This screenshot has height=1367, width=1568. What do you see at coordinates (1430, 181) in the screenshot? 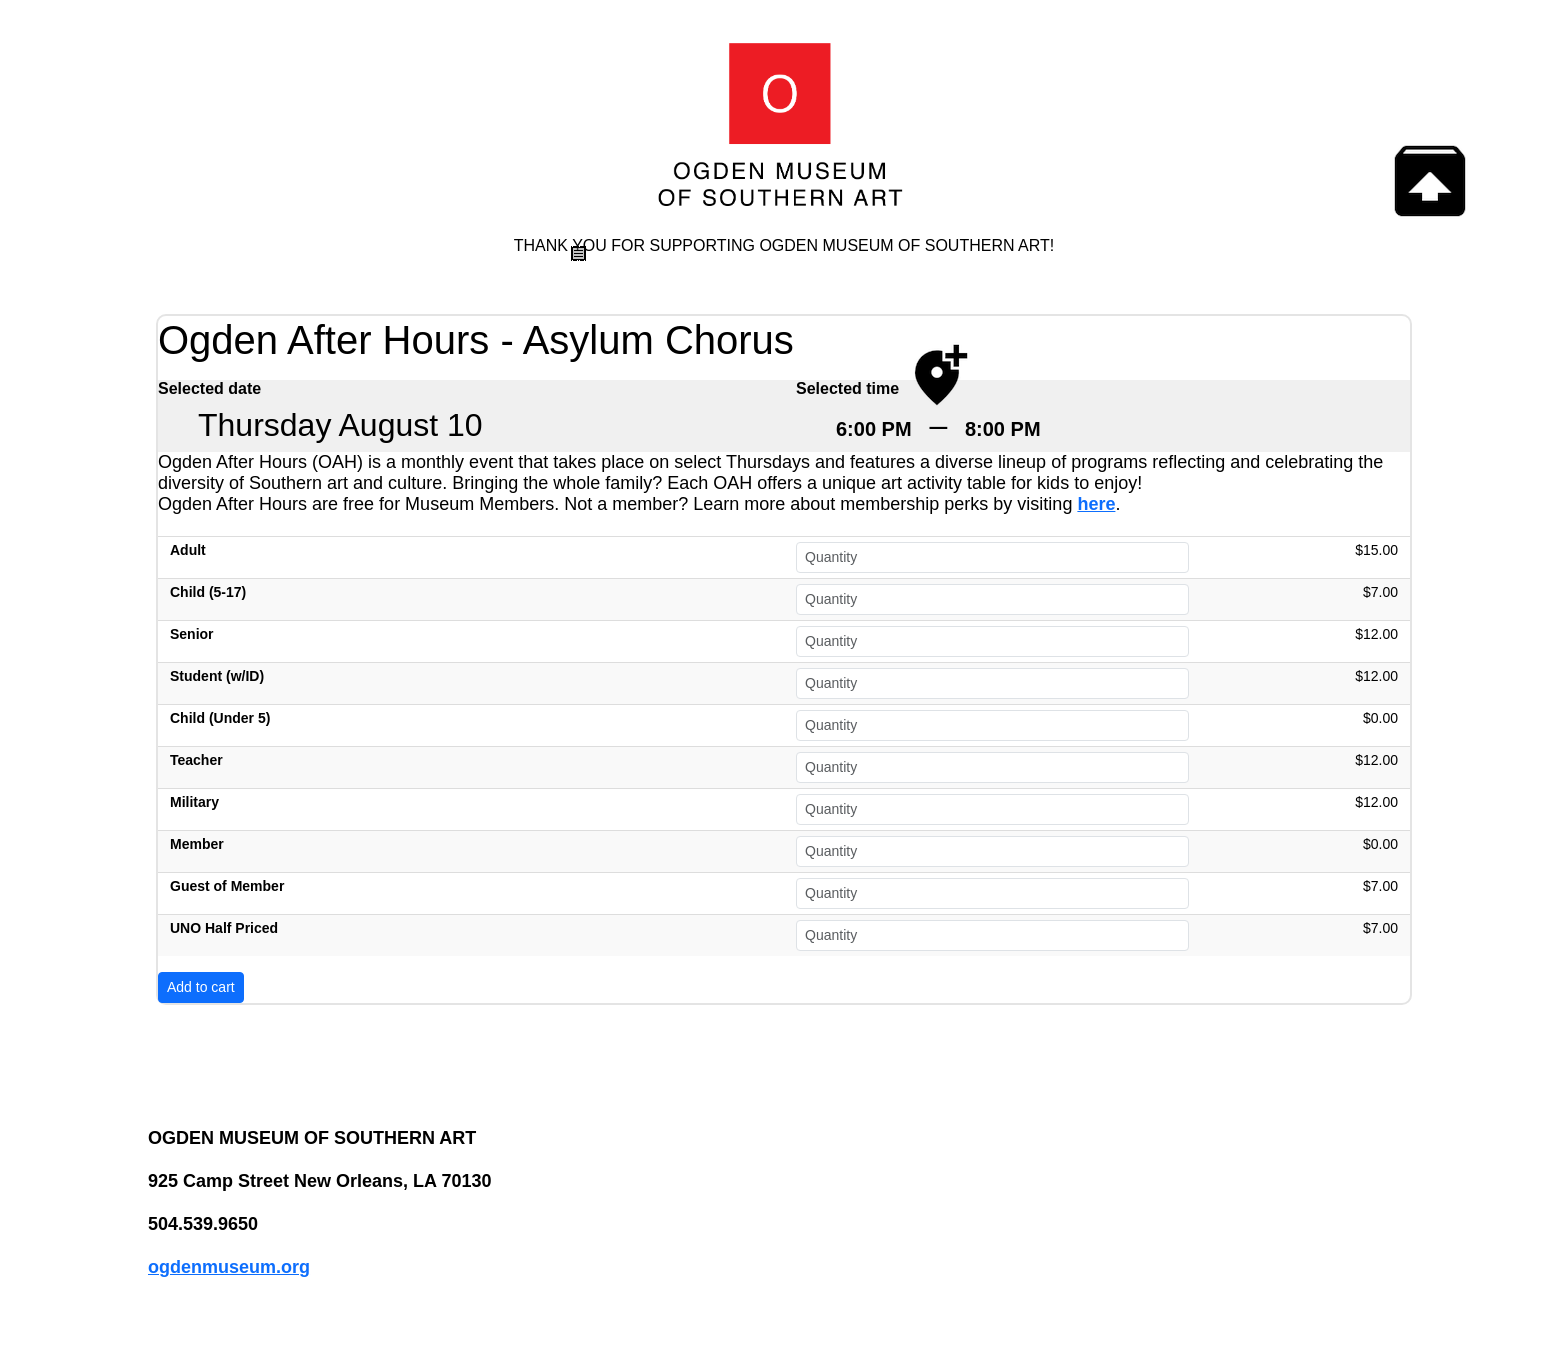
I see `restore item from archive` at bounding box center [1430, 181].